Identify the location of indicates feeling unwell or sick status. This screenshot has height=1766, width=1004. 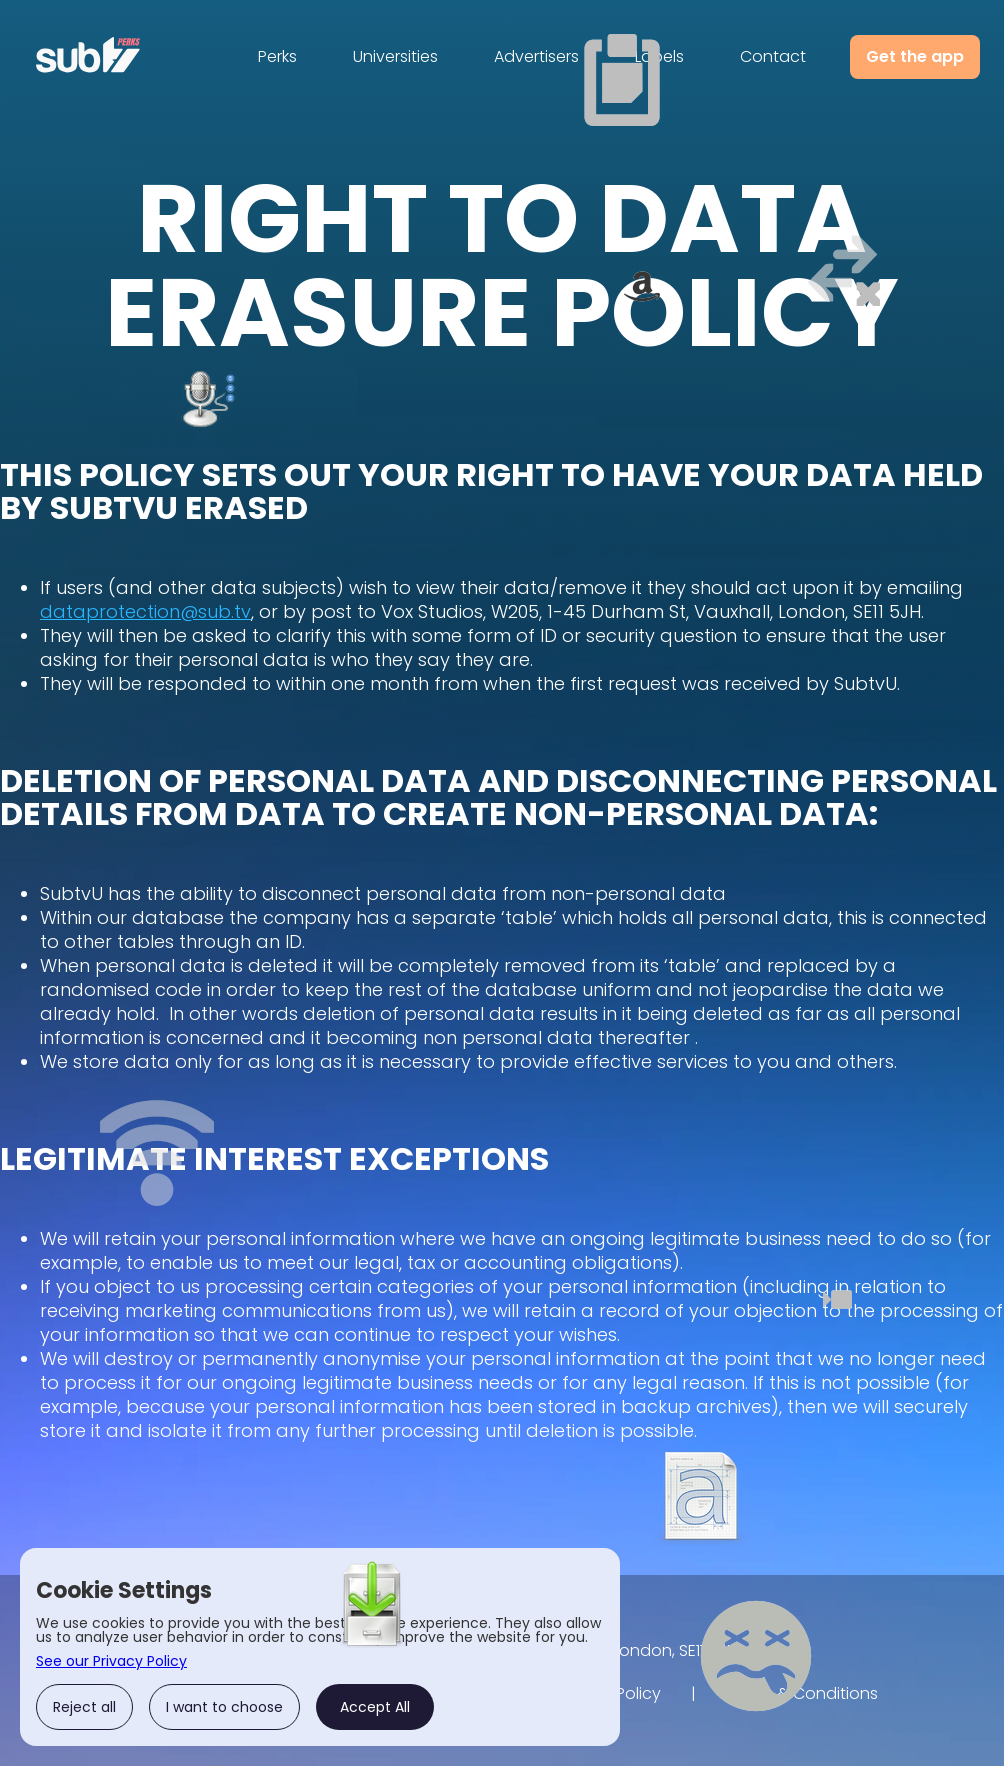
(756, 1656).